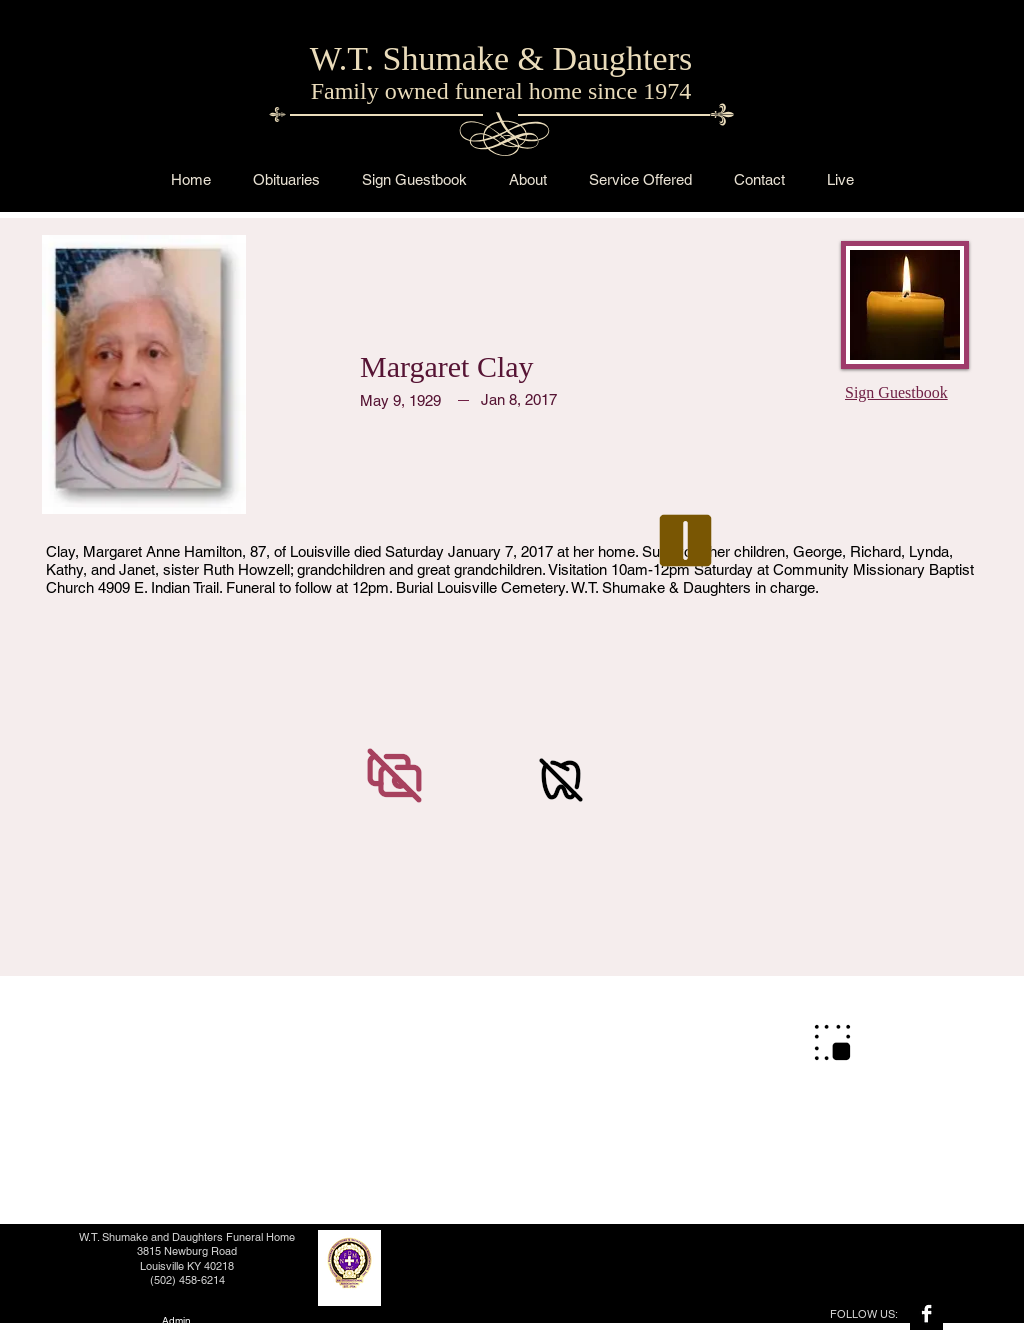 This screenshot has width=1024, height=1336. I want to click on dental services unavailable, so click(561, 780).